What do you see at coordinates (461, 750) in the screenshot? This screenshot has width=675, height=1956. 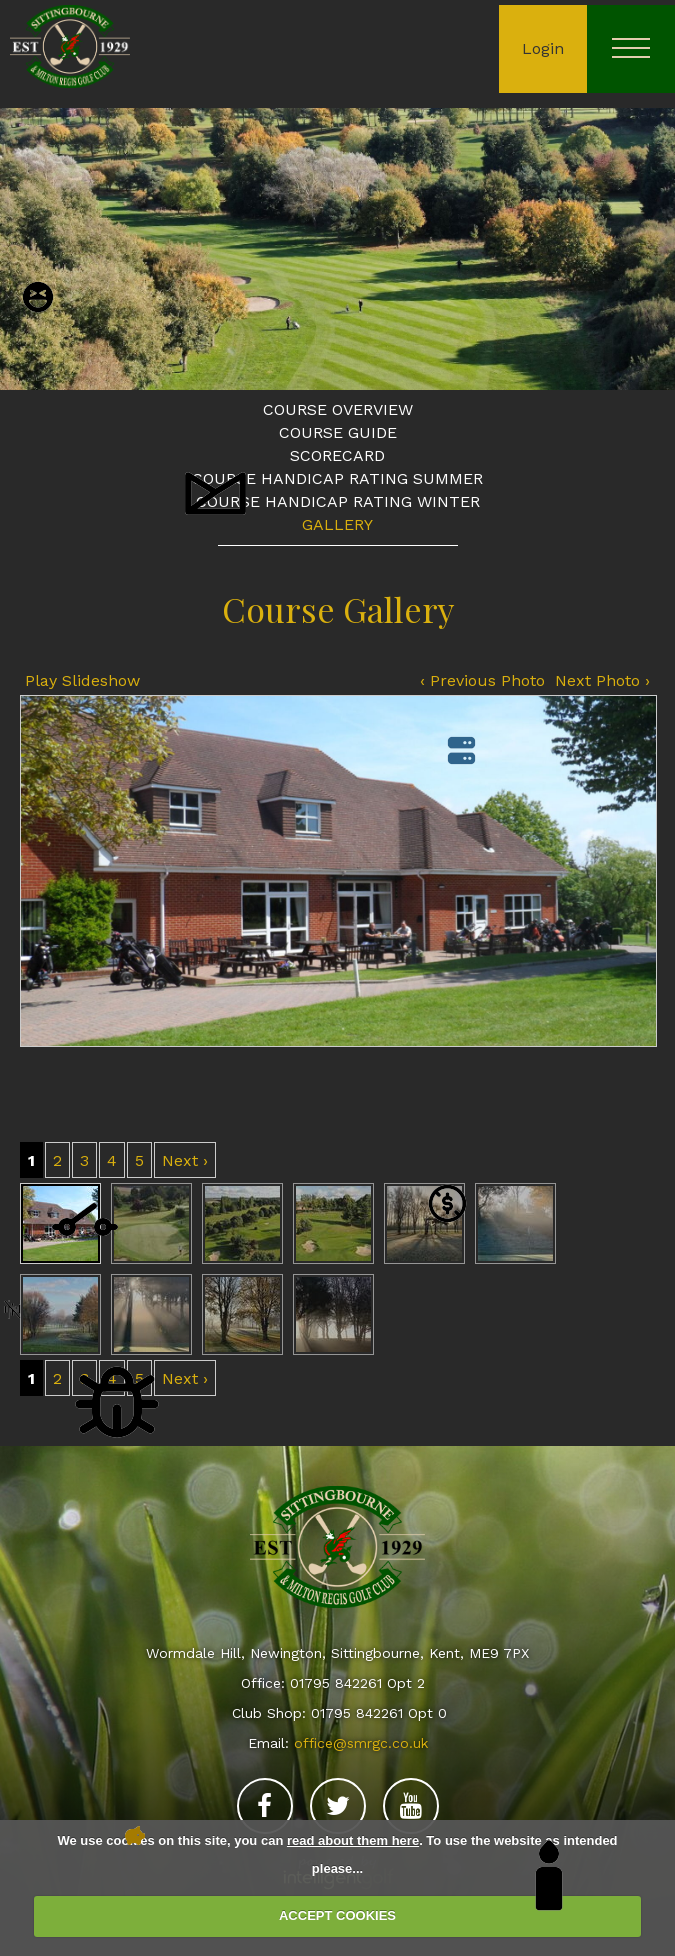 I see `access server settings or management` at bounding box center [461, 750].